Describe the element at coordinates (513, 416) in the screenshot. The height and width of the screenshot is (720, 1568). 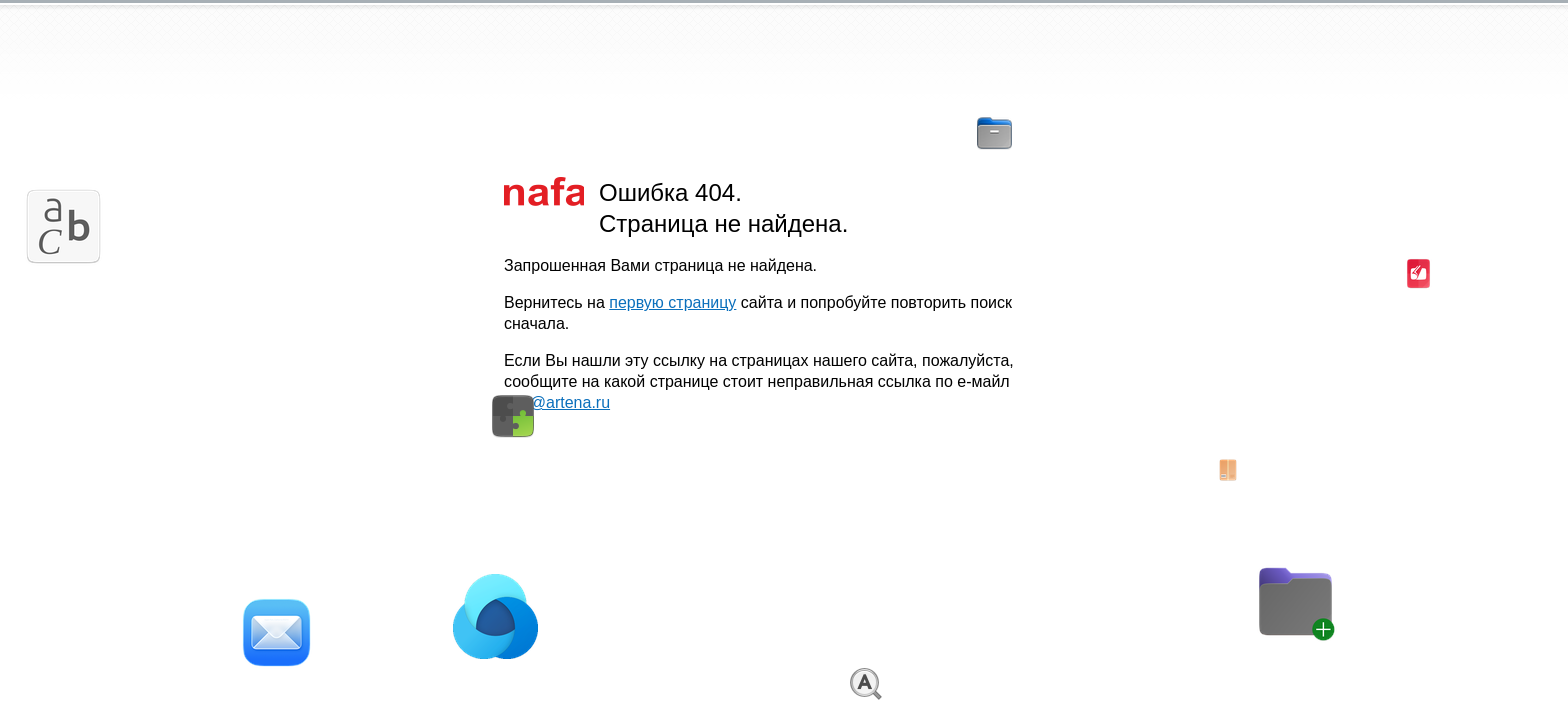
I see `open browser extensions manager` at that location.